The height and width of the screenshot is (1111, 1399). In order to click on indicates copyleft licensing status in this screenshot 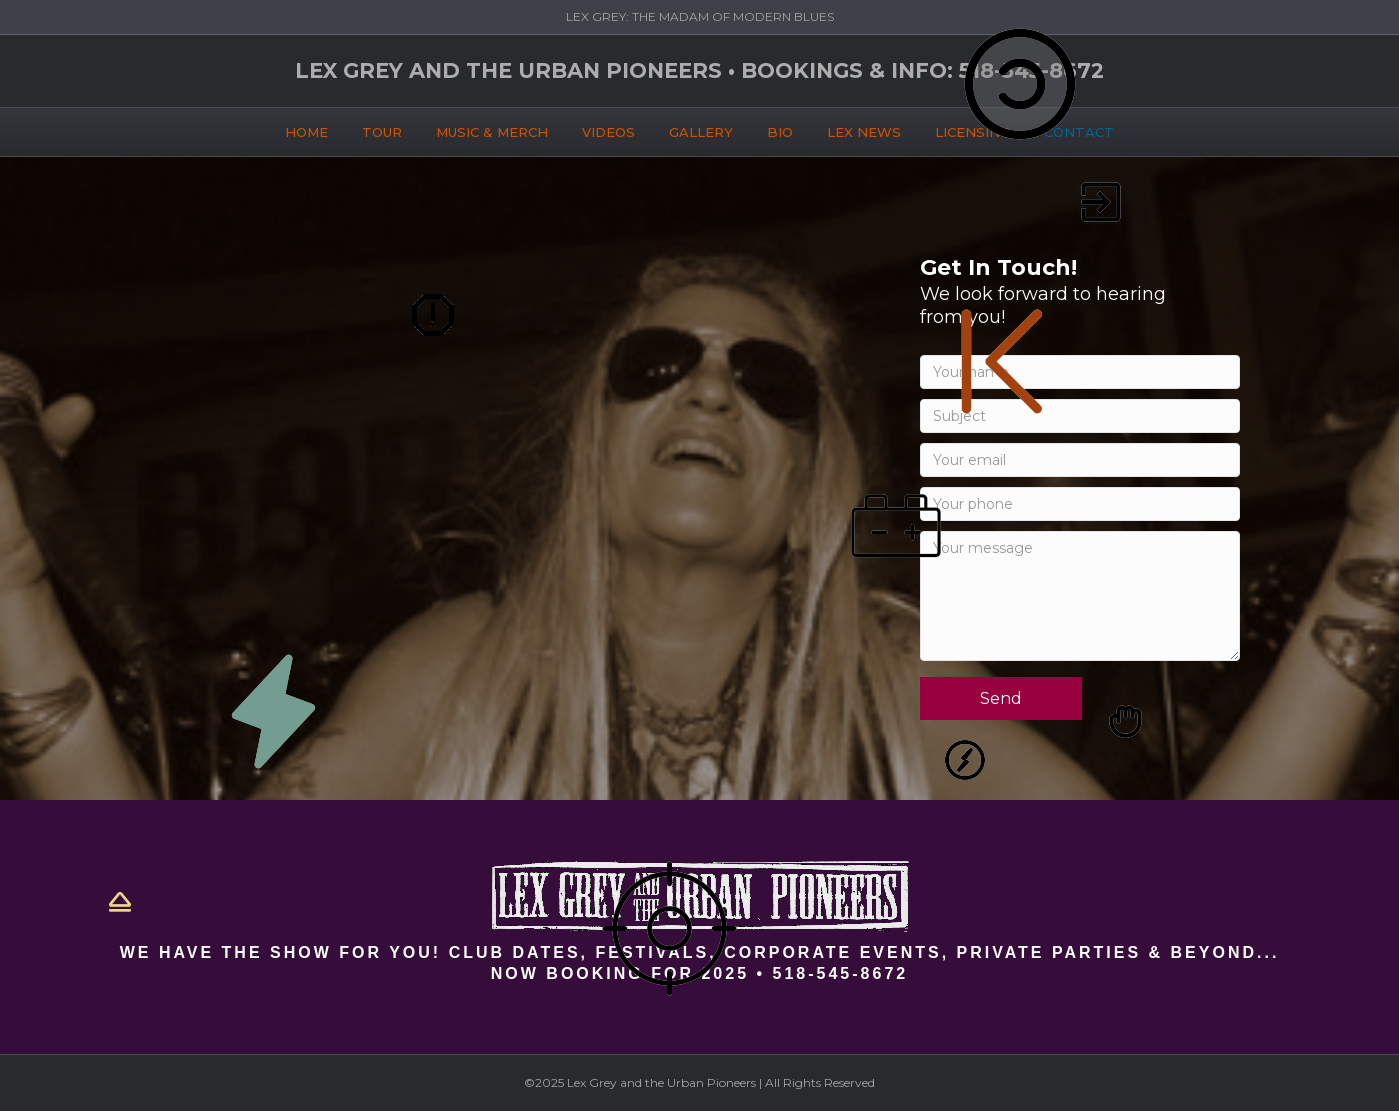, I will do `click(1020, 84)`.